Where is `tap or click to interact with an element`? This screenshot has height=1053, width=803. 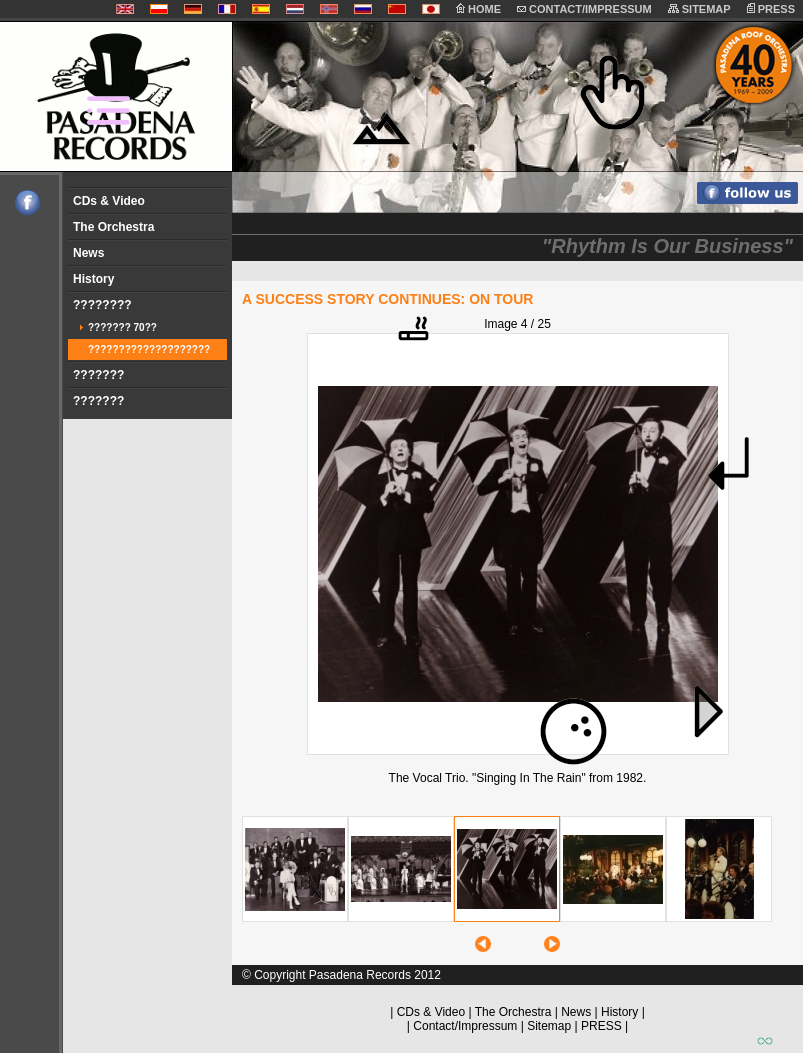
tap or click to interact with an element is located at coordinates (612, 92).